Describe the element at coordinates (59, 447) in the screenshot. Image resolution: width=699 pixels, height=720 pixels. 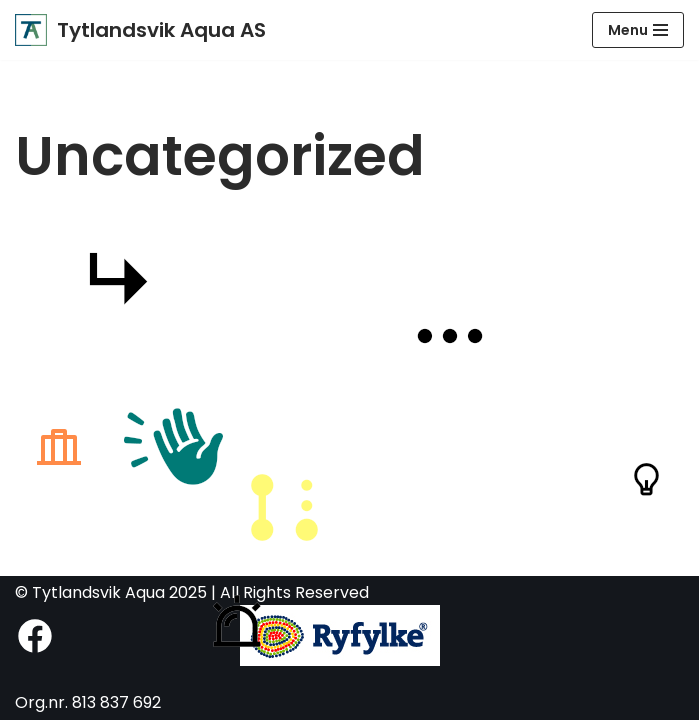
I see `luggage deposit or storage location` at that location.